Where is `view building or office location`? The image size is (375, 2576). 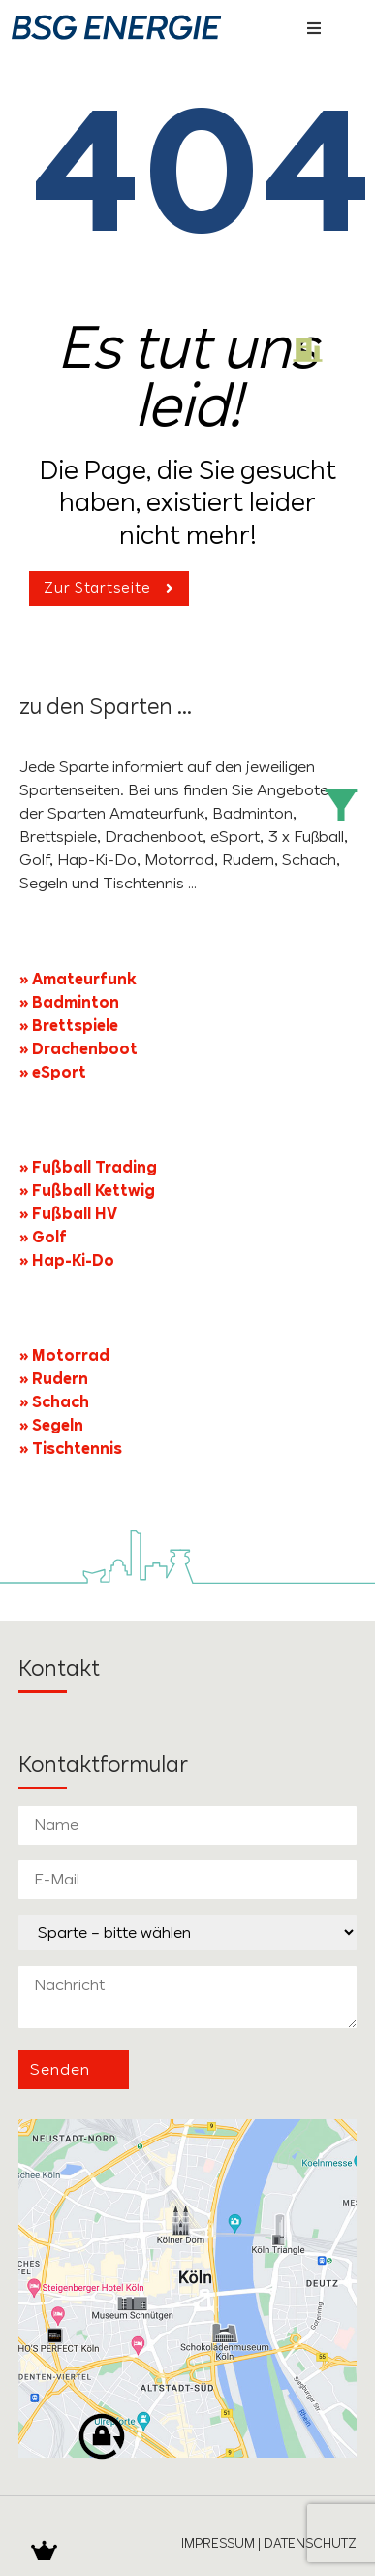 view building or office location is located at coordinates (307, 349).